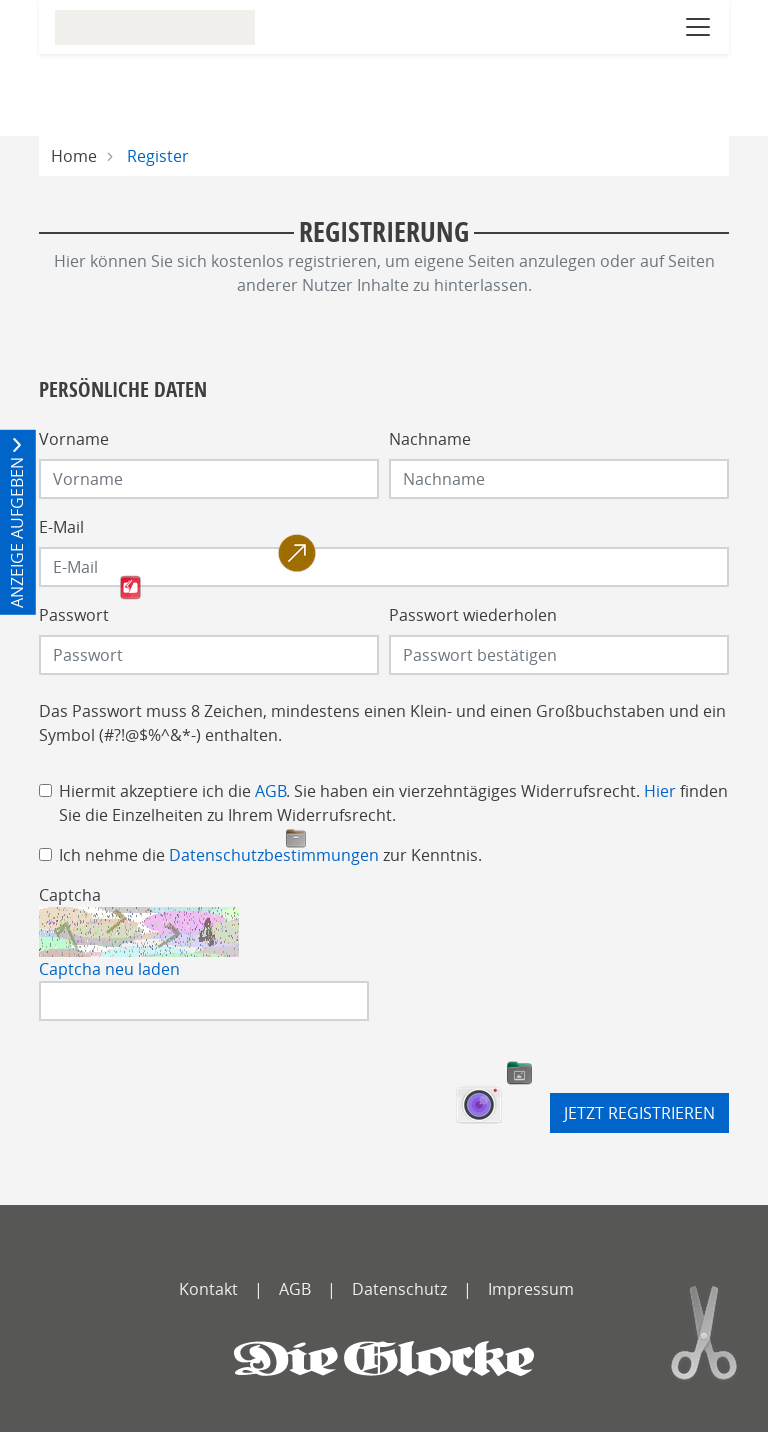  I want to click on open the camera app, so click(479, 1105).